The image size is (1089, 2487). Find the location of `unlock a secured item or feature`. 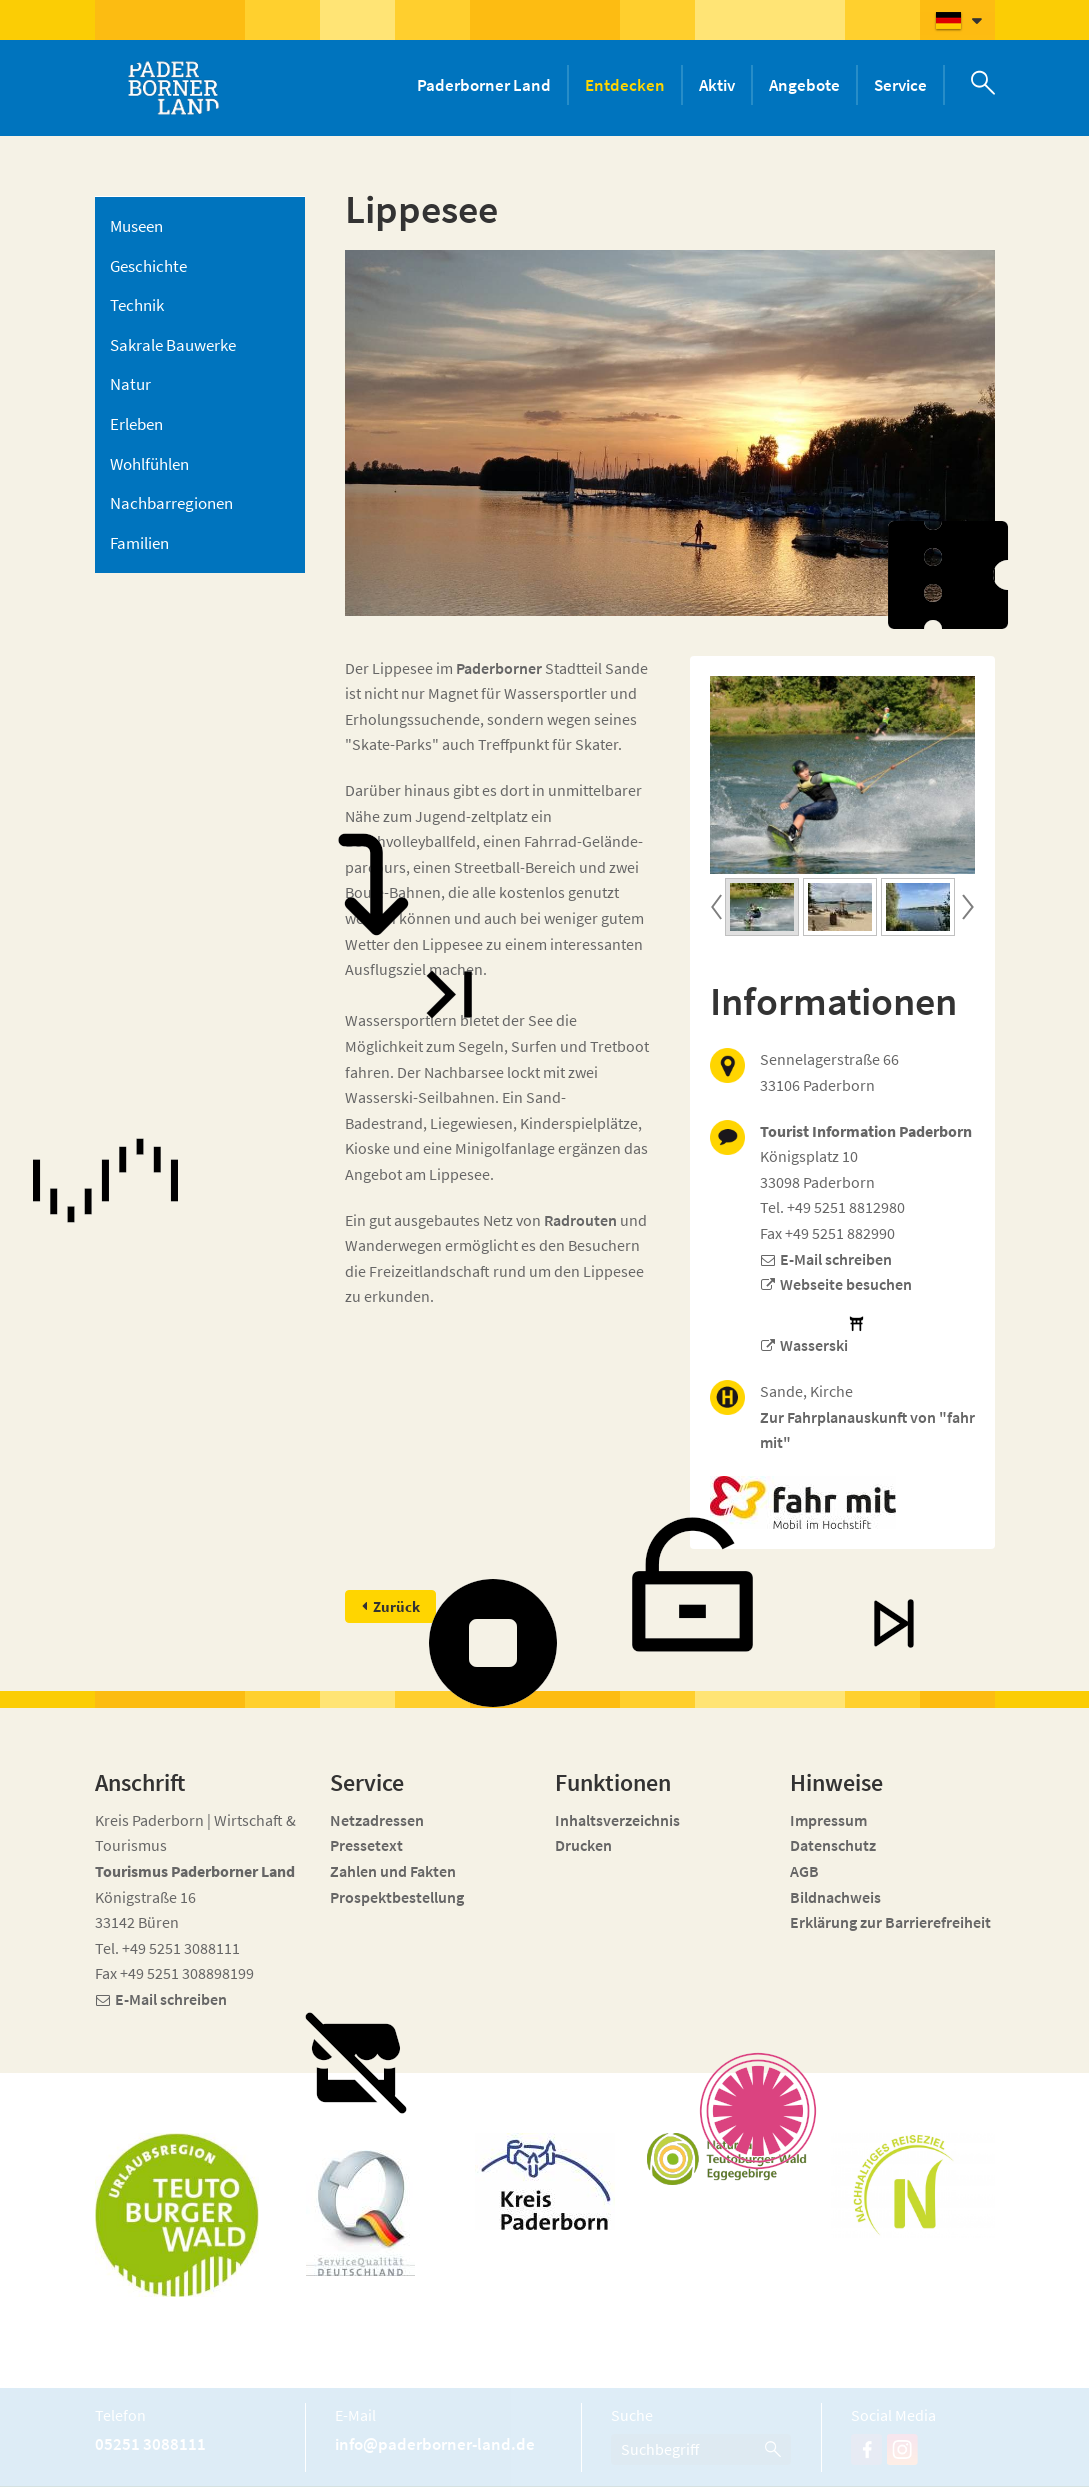

unlock a secured item or feature is located at coordinates (692, 1584).